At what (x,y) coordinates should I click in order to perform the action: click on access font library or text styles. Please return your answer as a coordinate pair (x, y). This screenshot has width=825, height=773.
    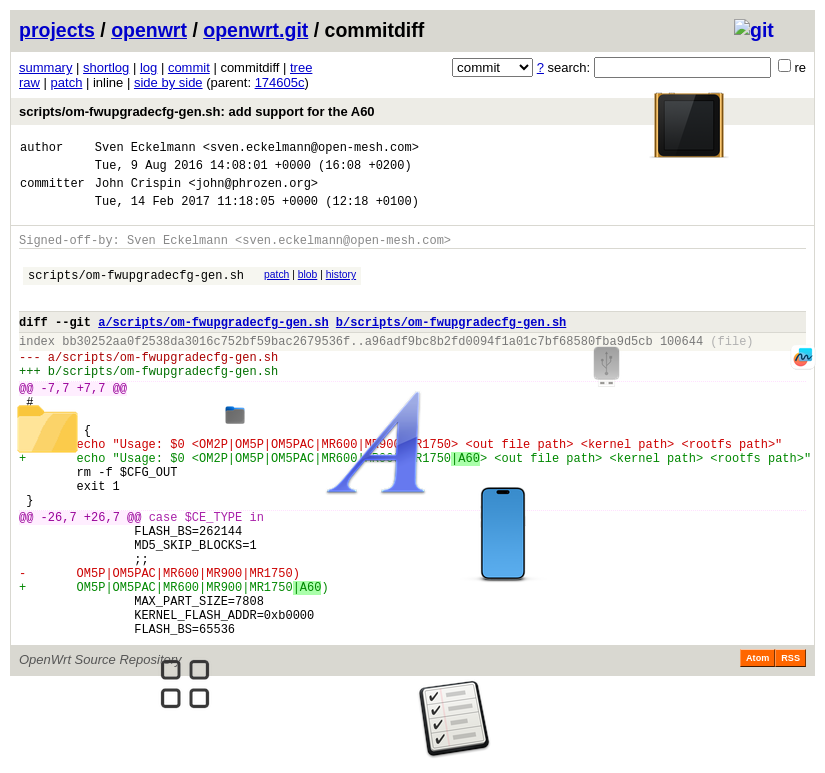
    Looking at the image, I should click on (375, 444).